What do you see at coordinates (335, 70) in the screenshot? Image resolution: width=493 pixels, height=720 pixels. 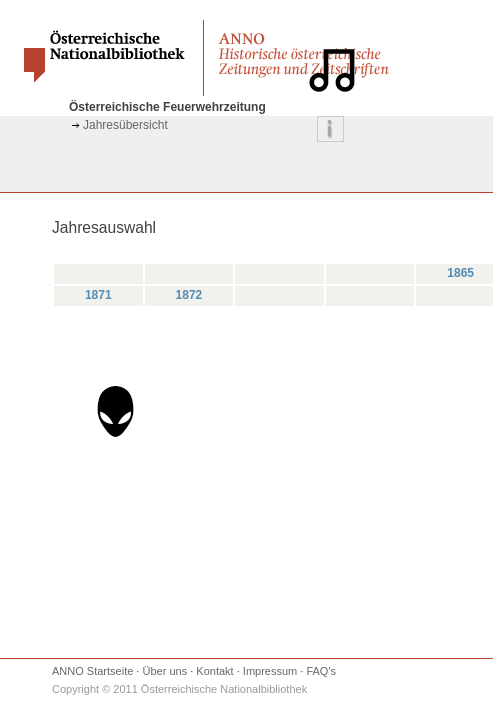 I see `access music library or player` at bounding box center [335, 70].